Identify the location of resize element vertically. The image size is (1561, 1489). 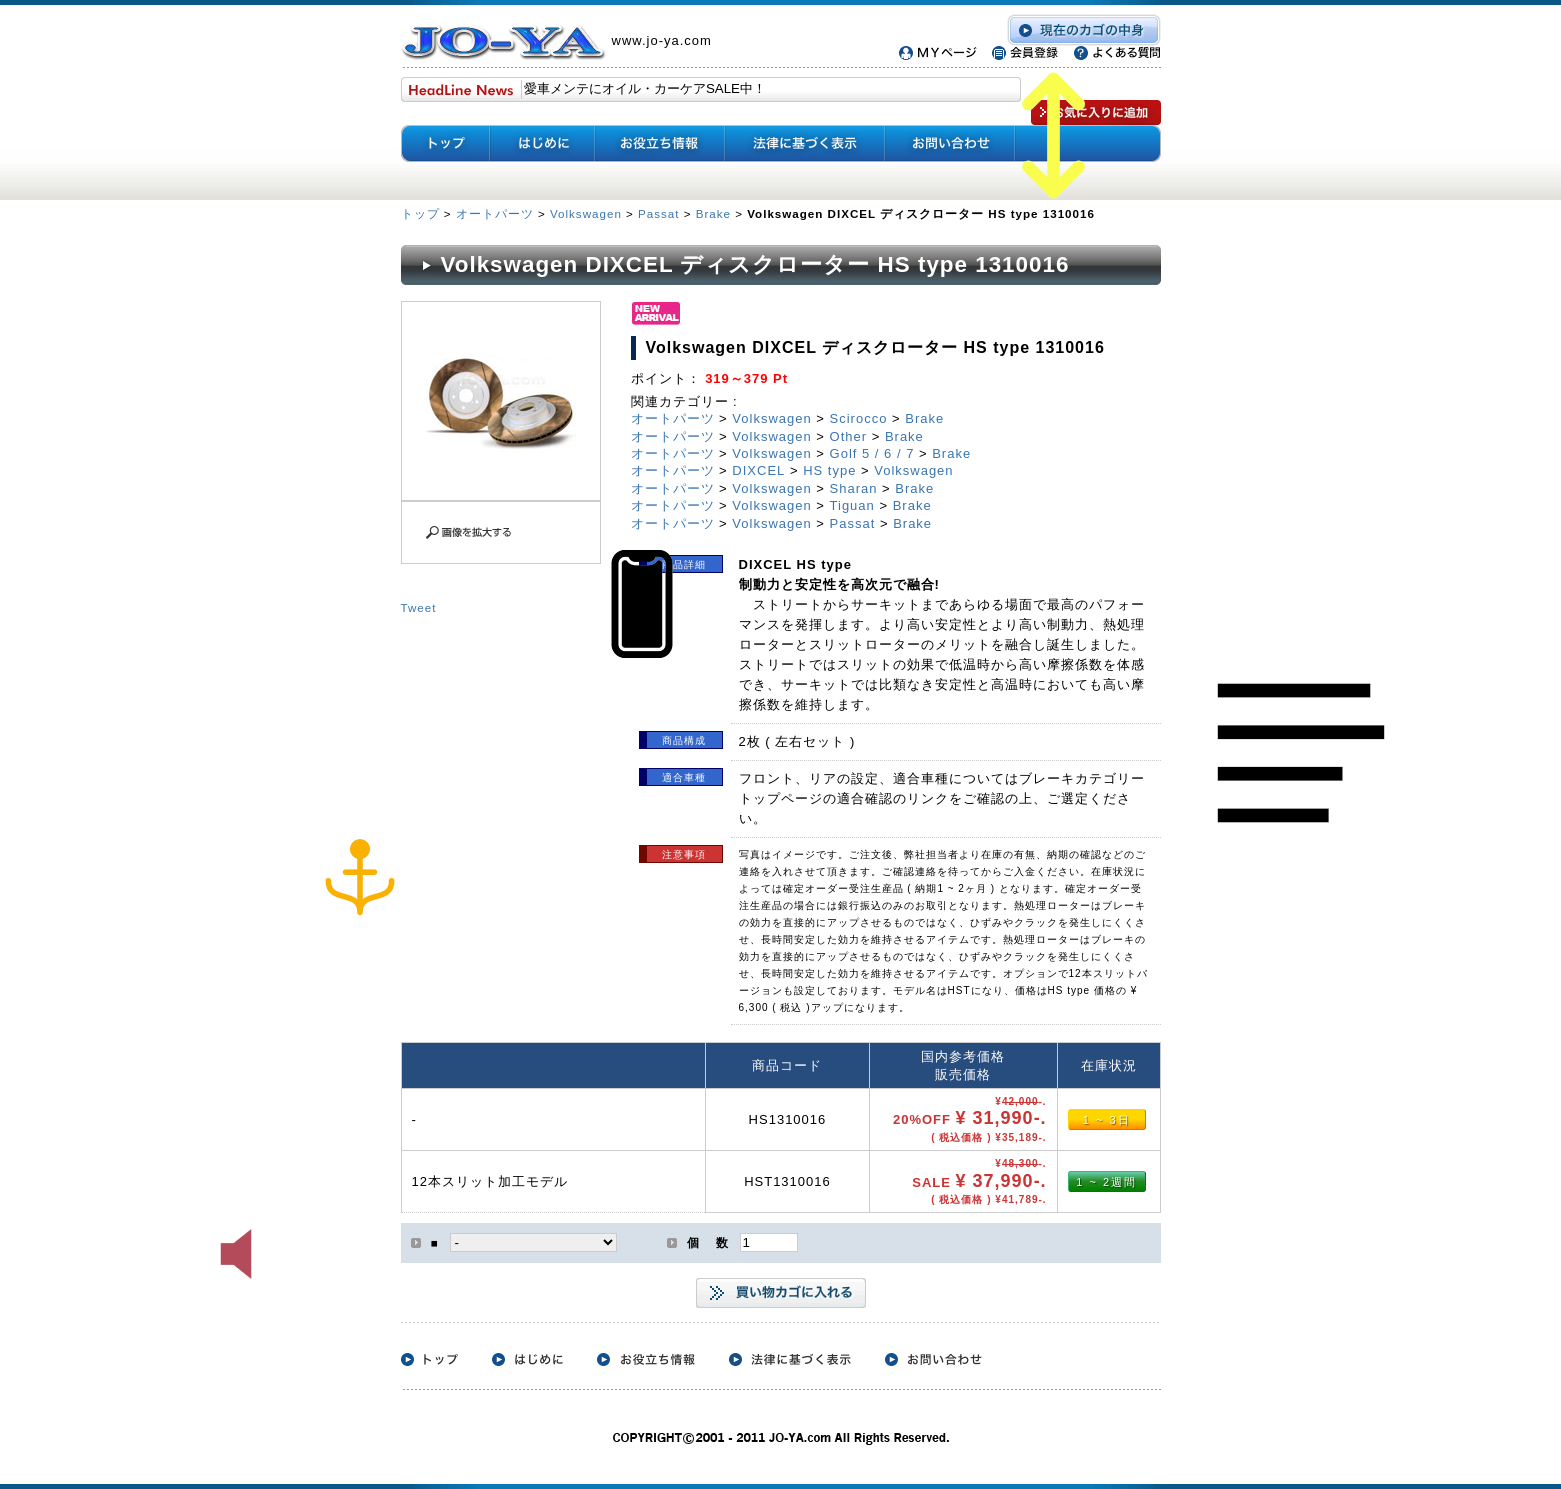
(1053, 135).